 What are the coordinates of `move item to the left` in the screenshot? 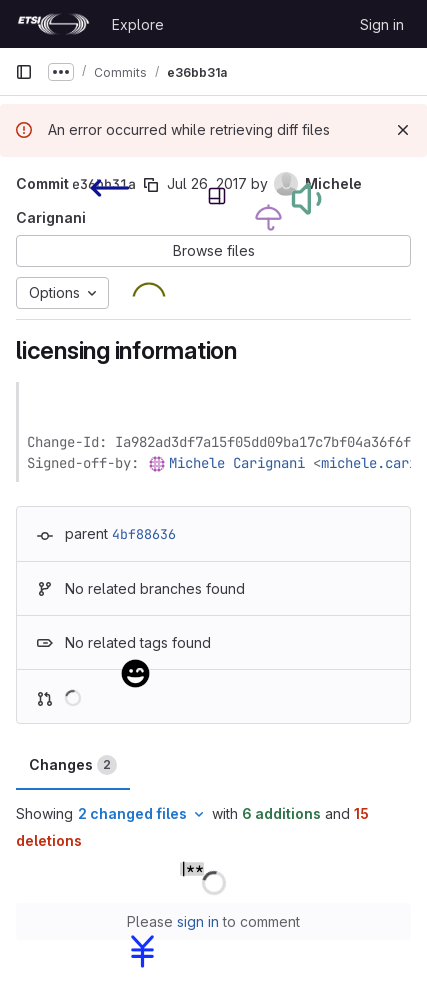 It's located at (110, 188).